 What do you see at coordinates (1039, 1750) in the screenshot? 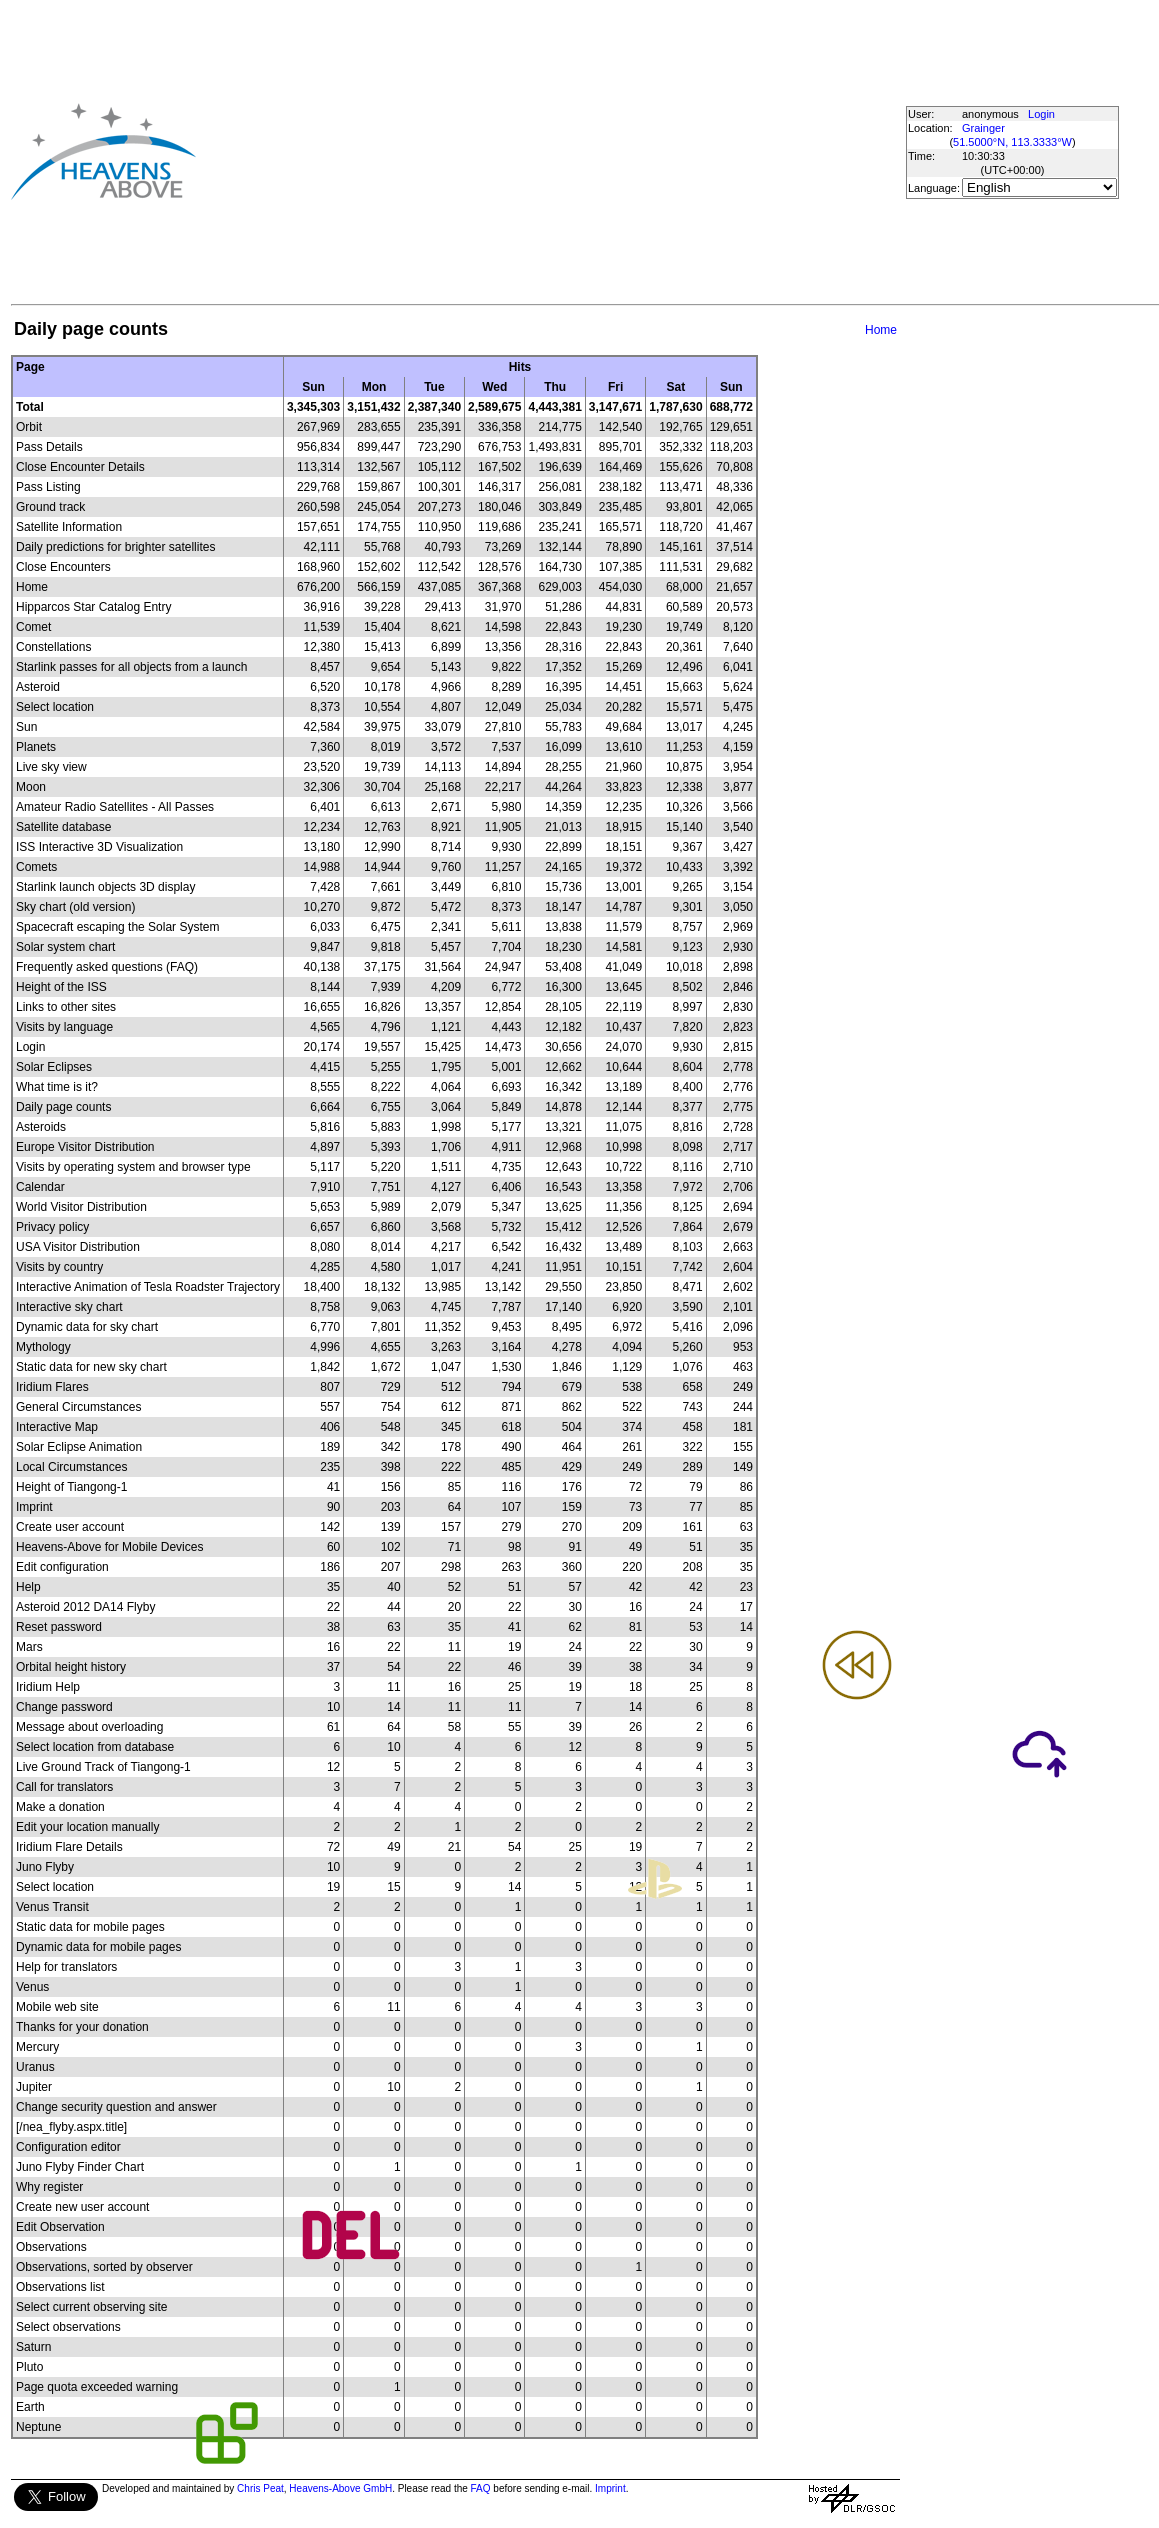
I see `upload file to cloud storage` at bounding box center [1039, 1750].